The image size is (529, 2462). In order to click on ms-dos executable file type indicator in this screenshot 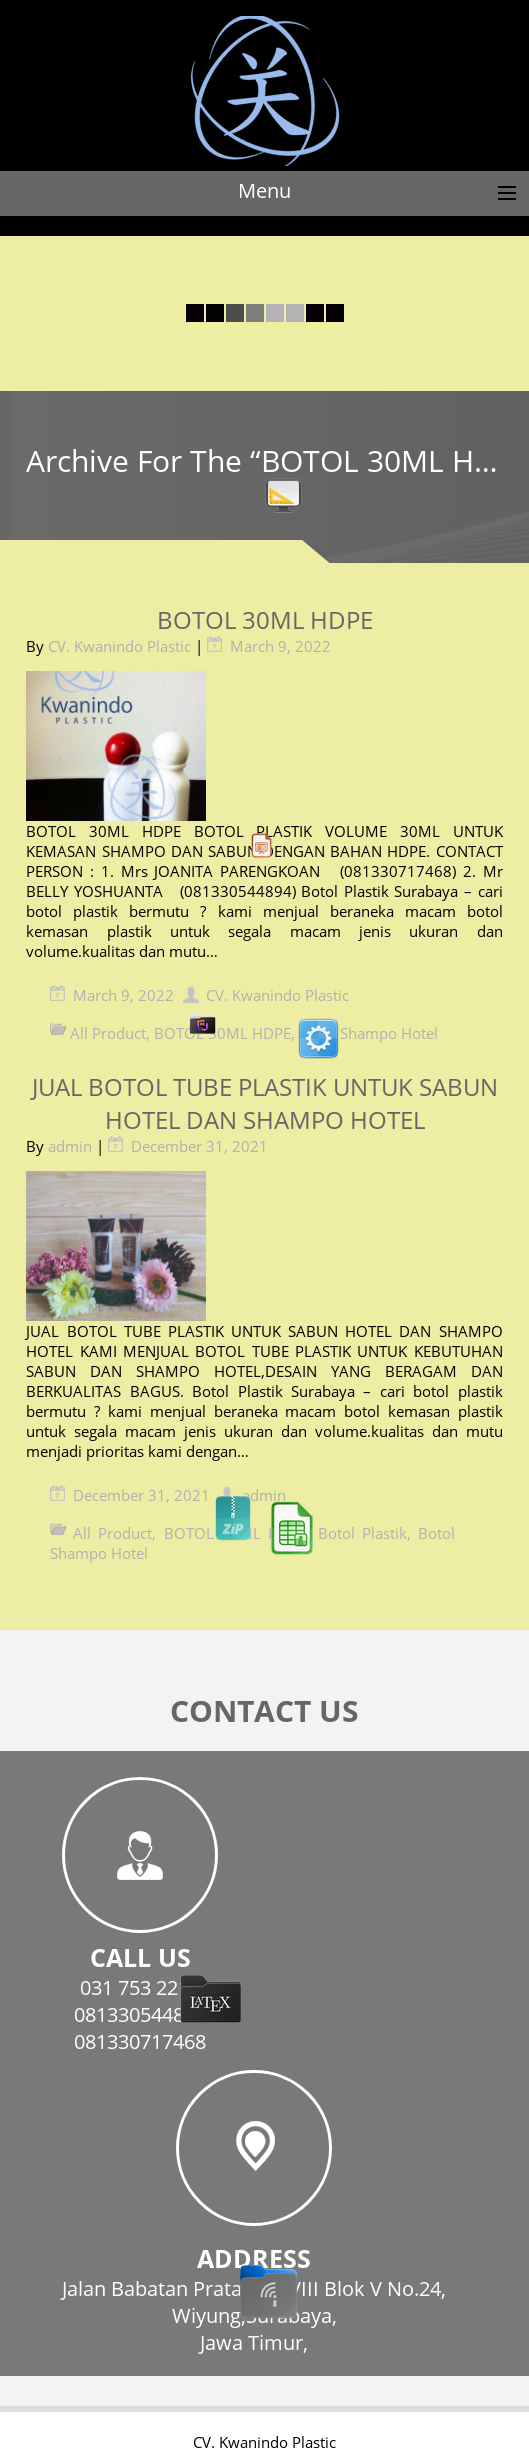, I will do `click(318, 1038)`.